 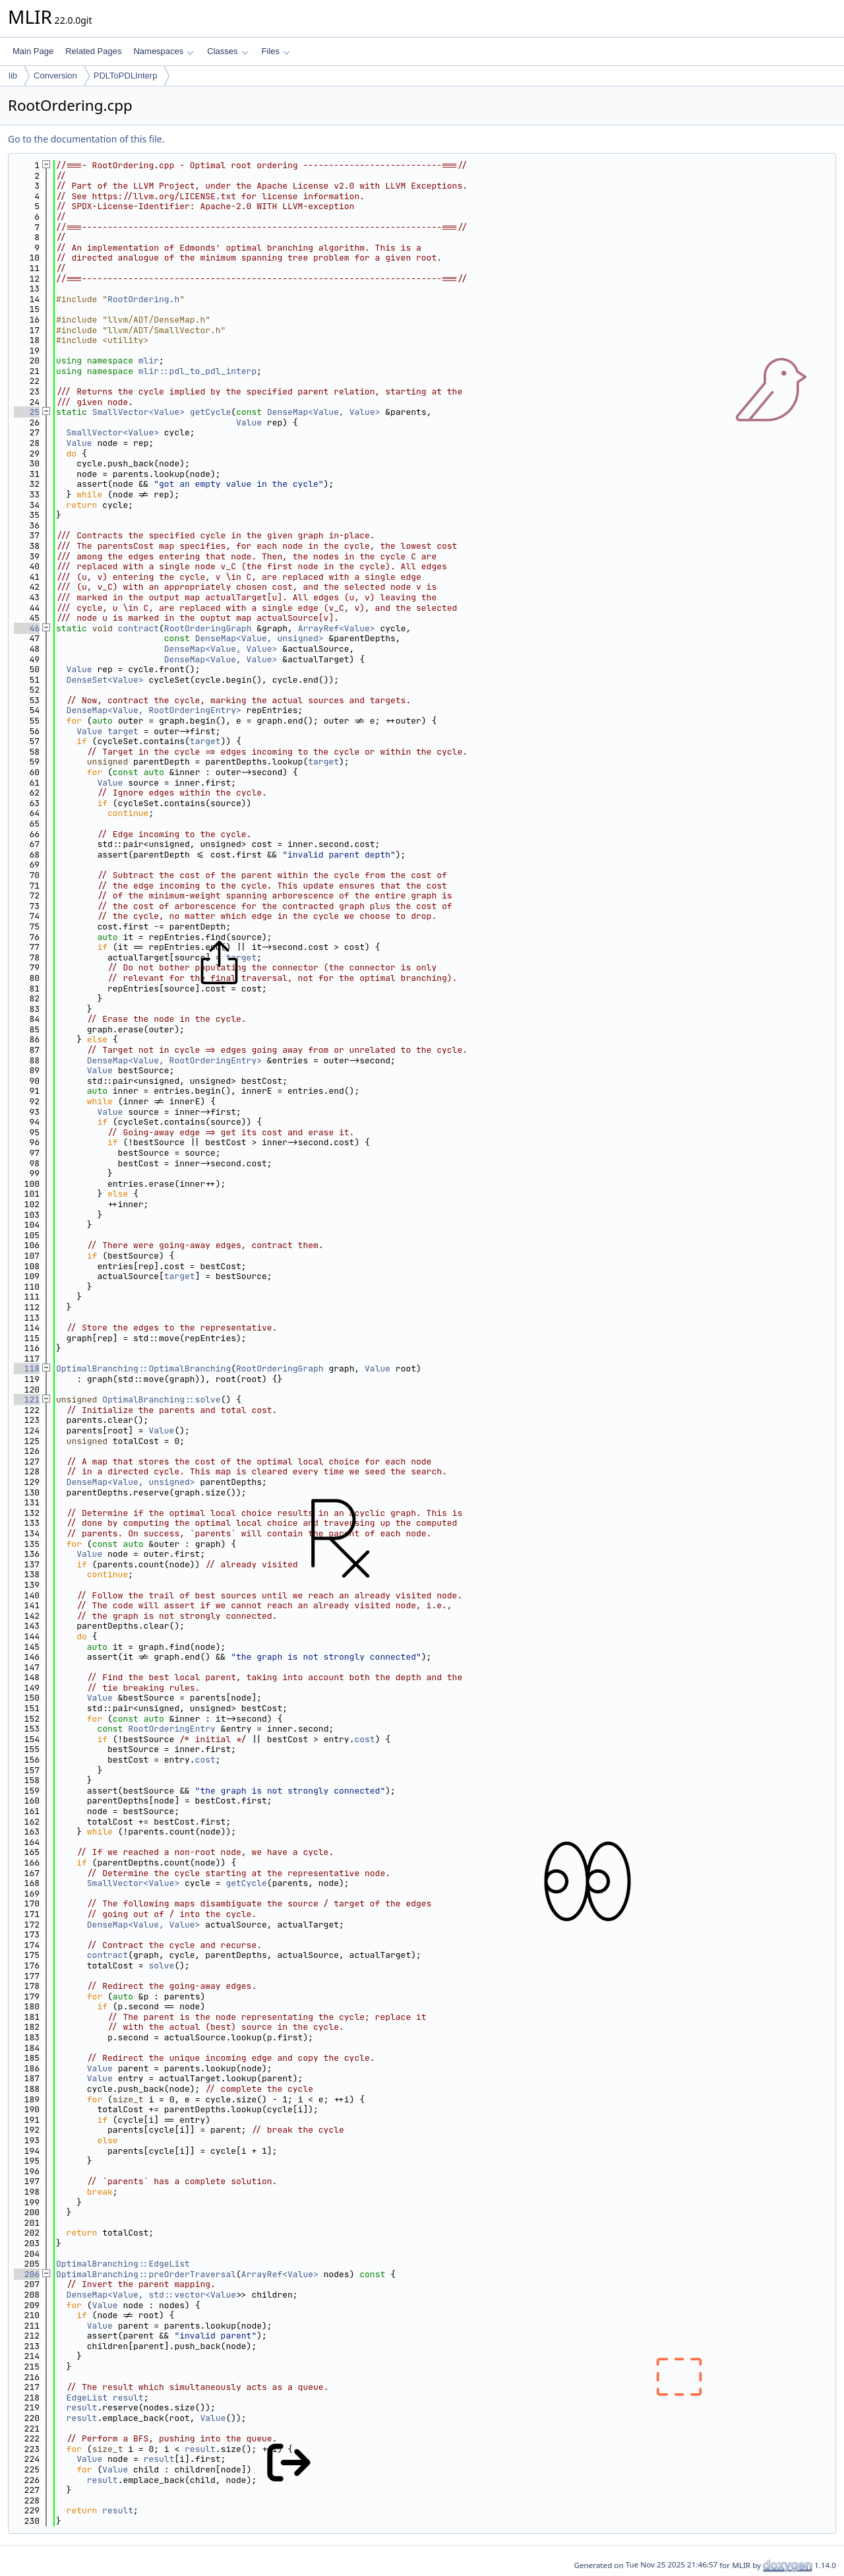 What do you see at coordinates (219, 964) in the screenshot?
I see `export or share content to another app` at bounding box center [219, 964].